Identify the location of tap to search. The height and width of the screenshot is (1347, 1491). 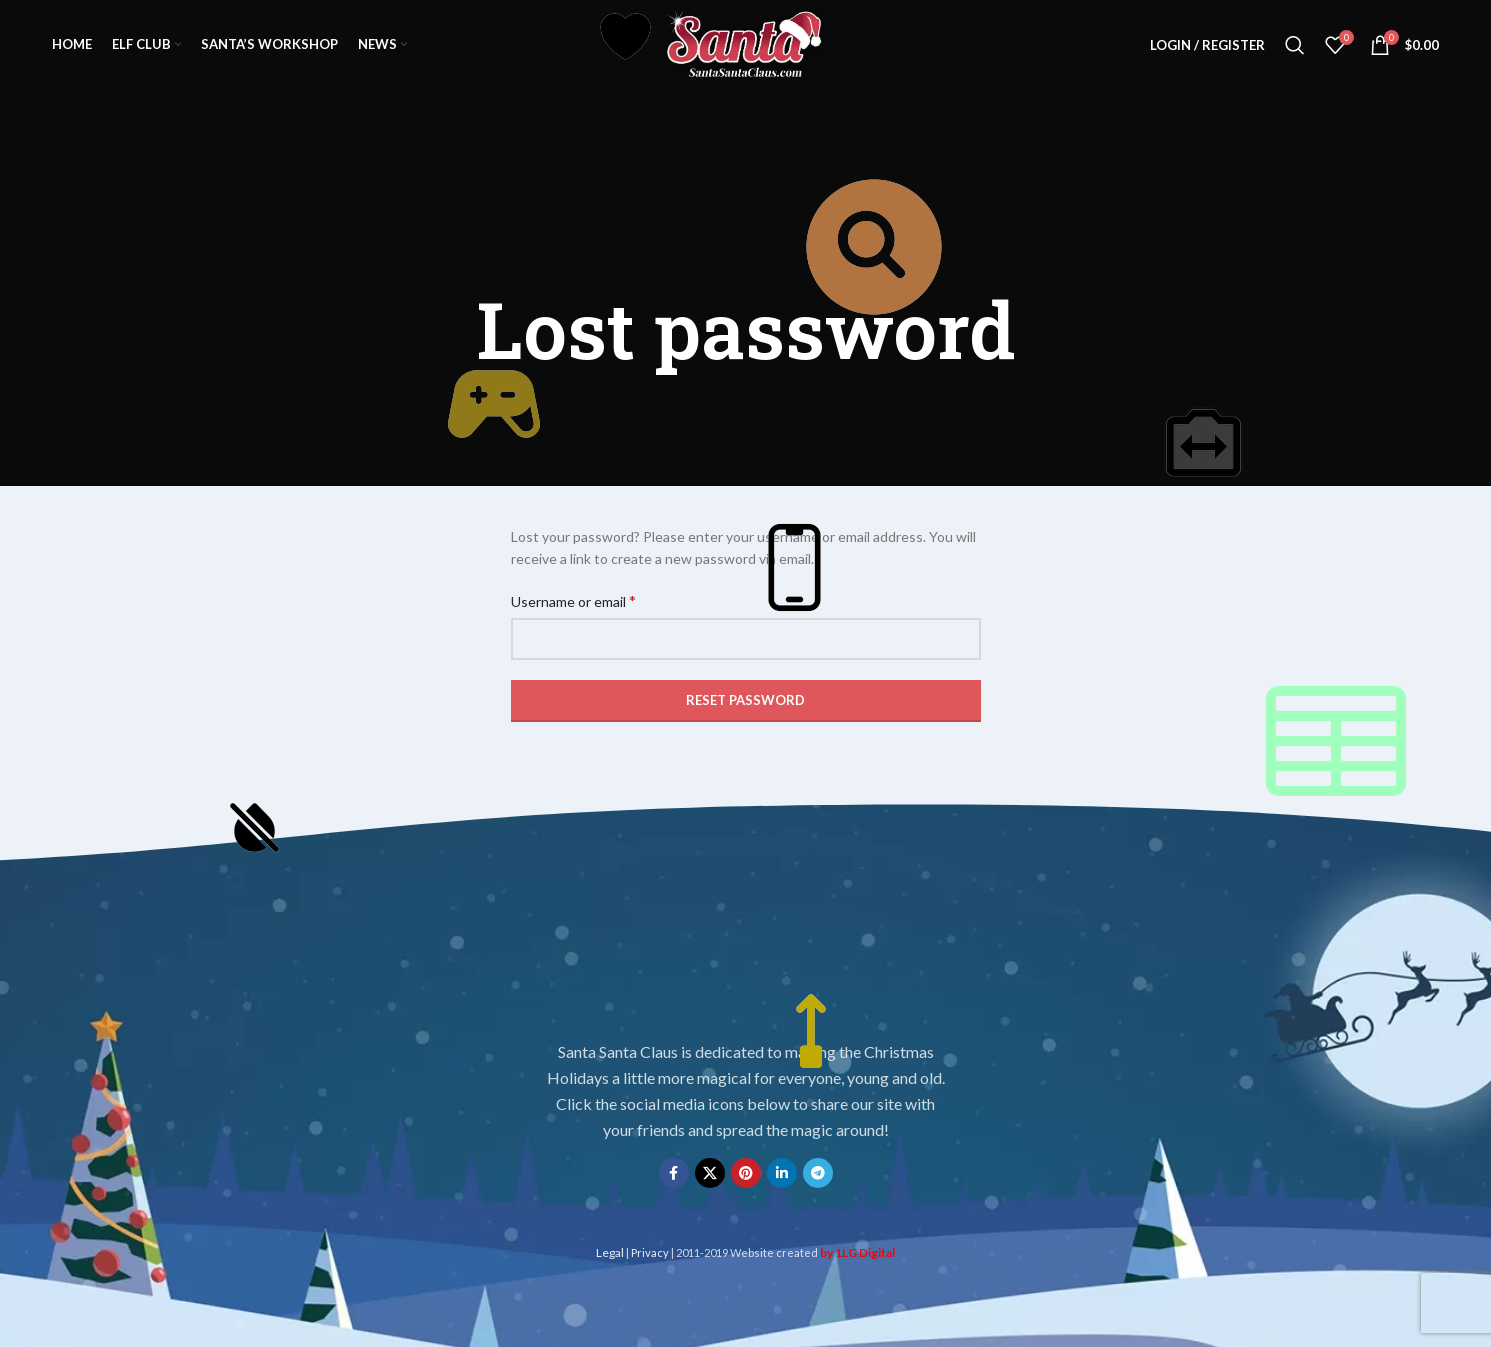
(874, 247).